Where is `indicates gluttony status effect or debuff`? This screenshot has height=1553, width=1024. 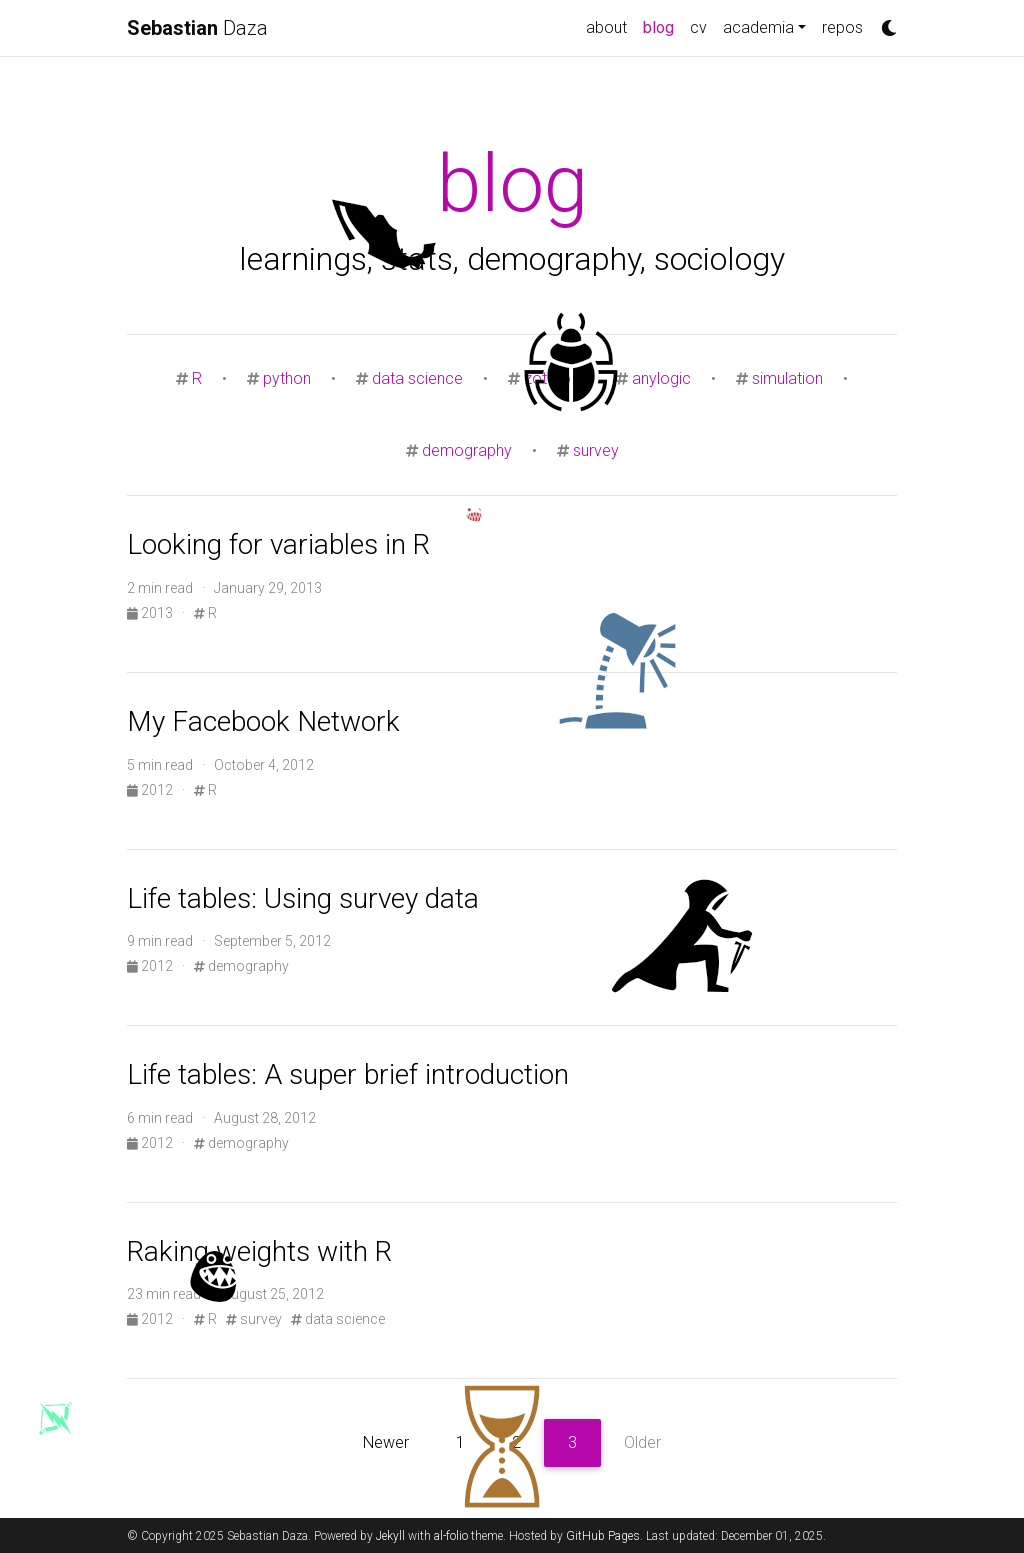 indicates gluttony status effect or debuff is located at coordinates (214, 1276).